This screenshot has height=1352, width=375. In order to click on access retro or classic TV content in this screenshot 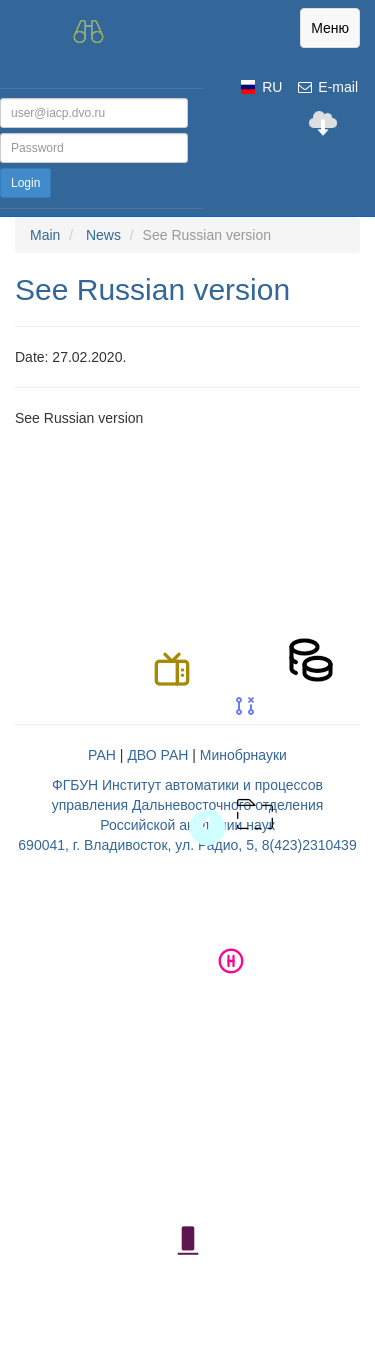, I will do `click(172, 670)`.